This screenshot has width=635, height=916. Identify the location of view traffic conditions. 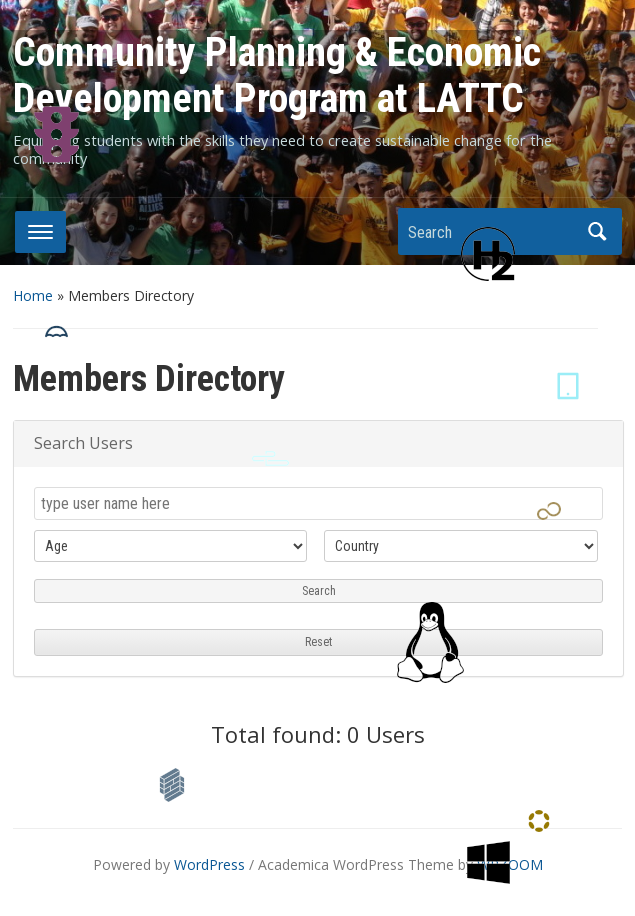
(56, 134).